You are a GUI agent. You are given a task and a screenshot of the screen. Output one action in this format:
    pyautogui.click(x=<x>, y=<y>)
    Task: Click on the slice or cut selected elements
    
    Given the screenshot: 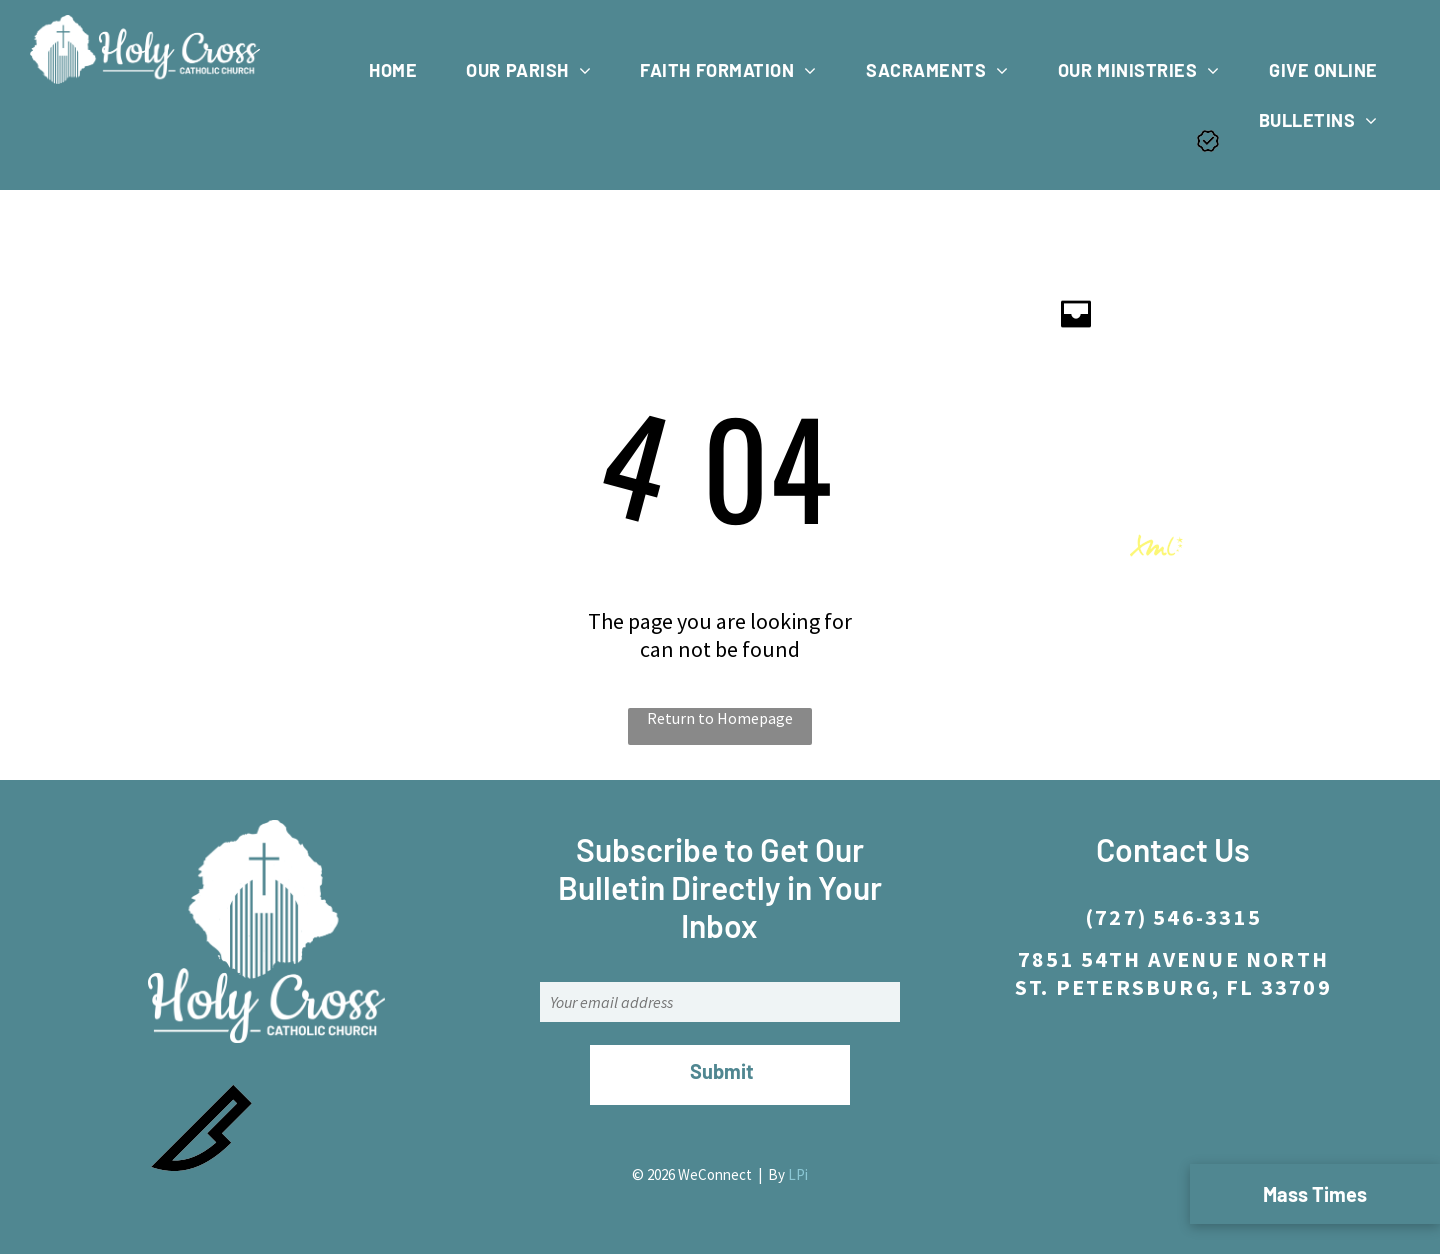 What is the action you would take?
    pyautogui.click(x=202, y=1128)
    